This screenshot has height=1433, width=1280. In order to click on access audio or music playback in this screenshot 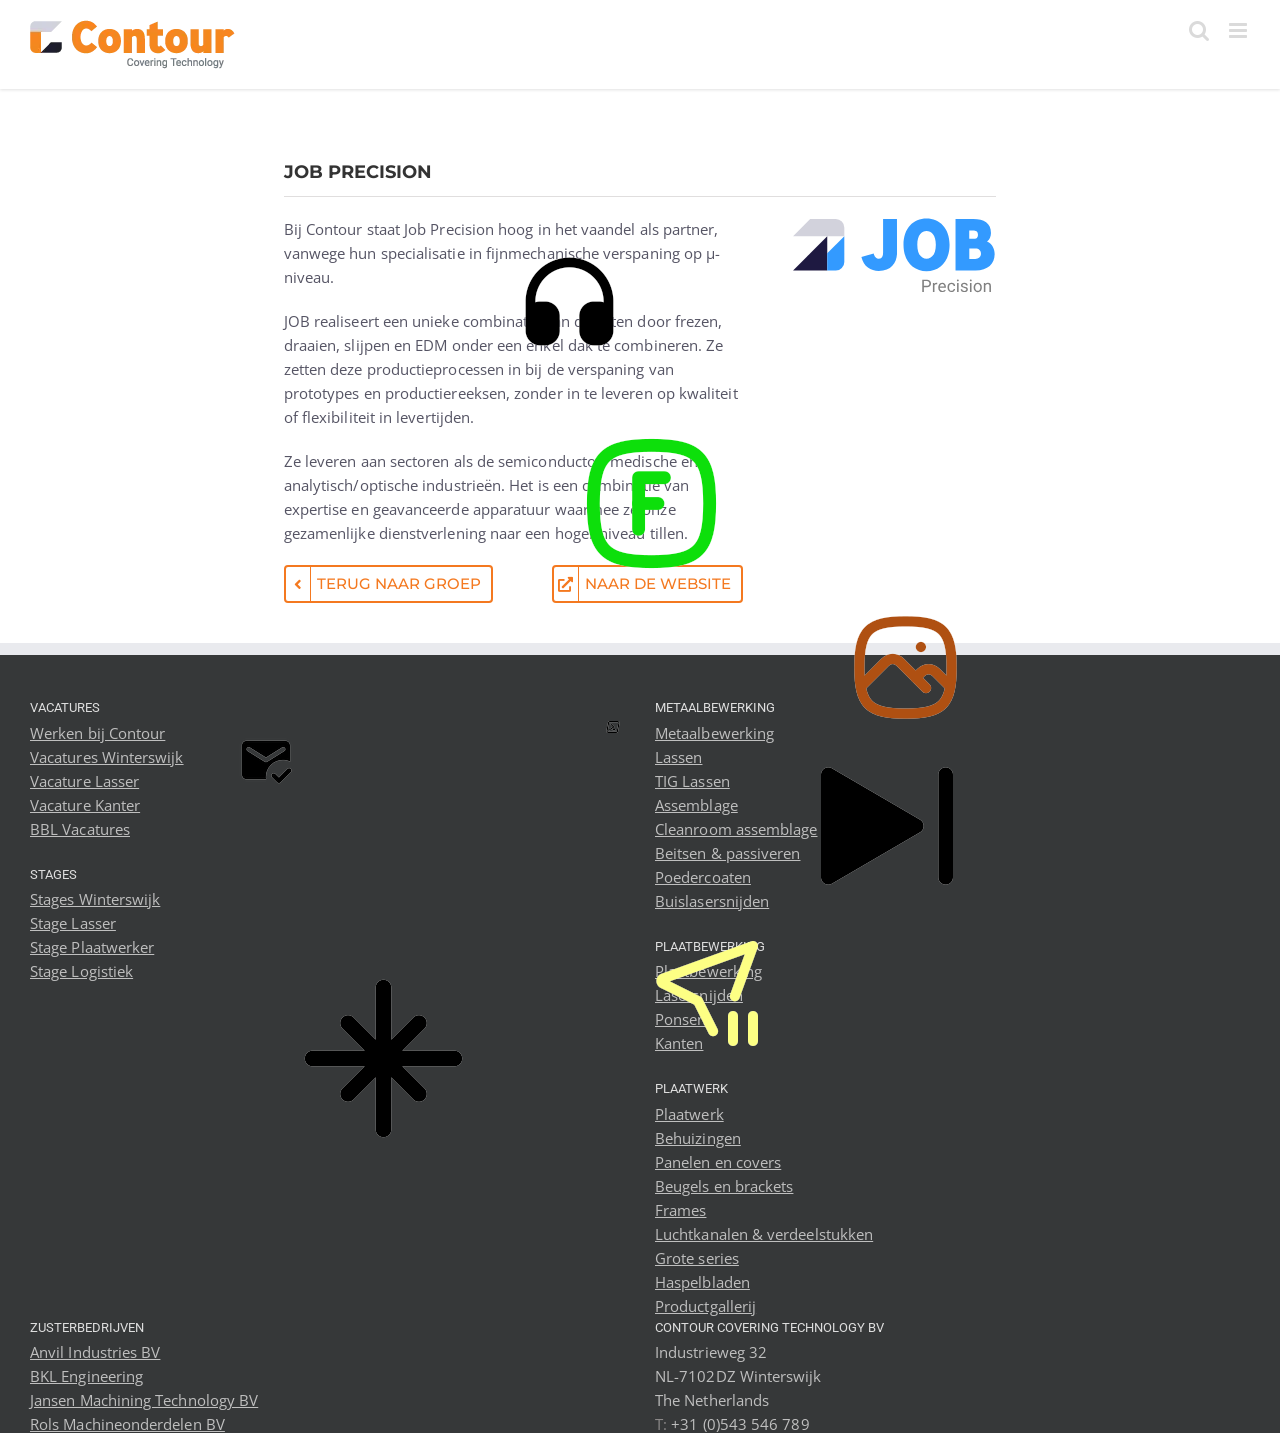, I will do `click(569, 301)`.